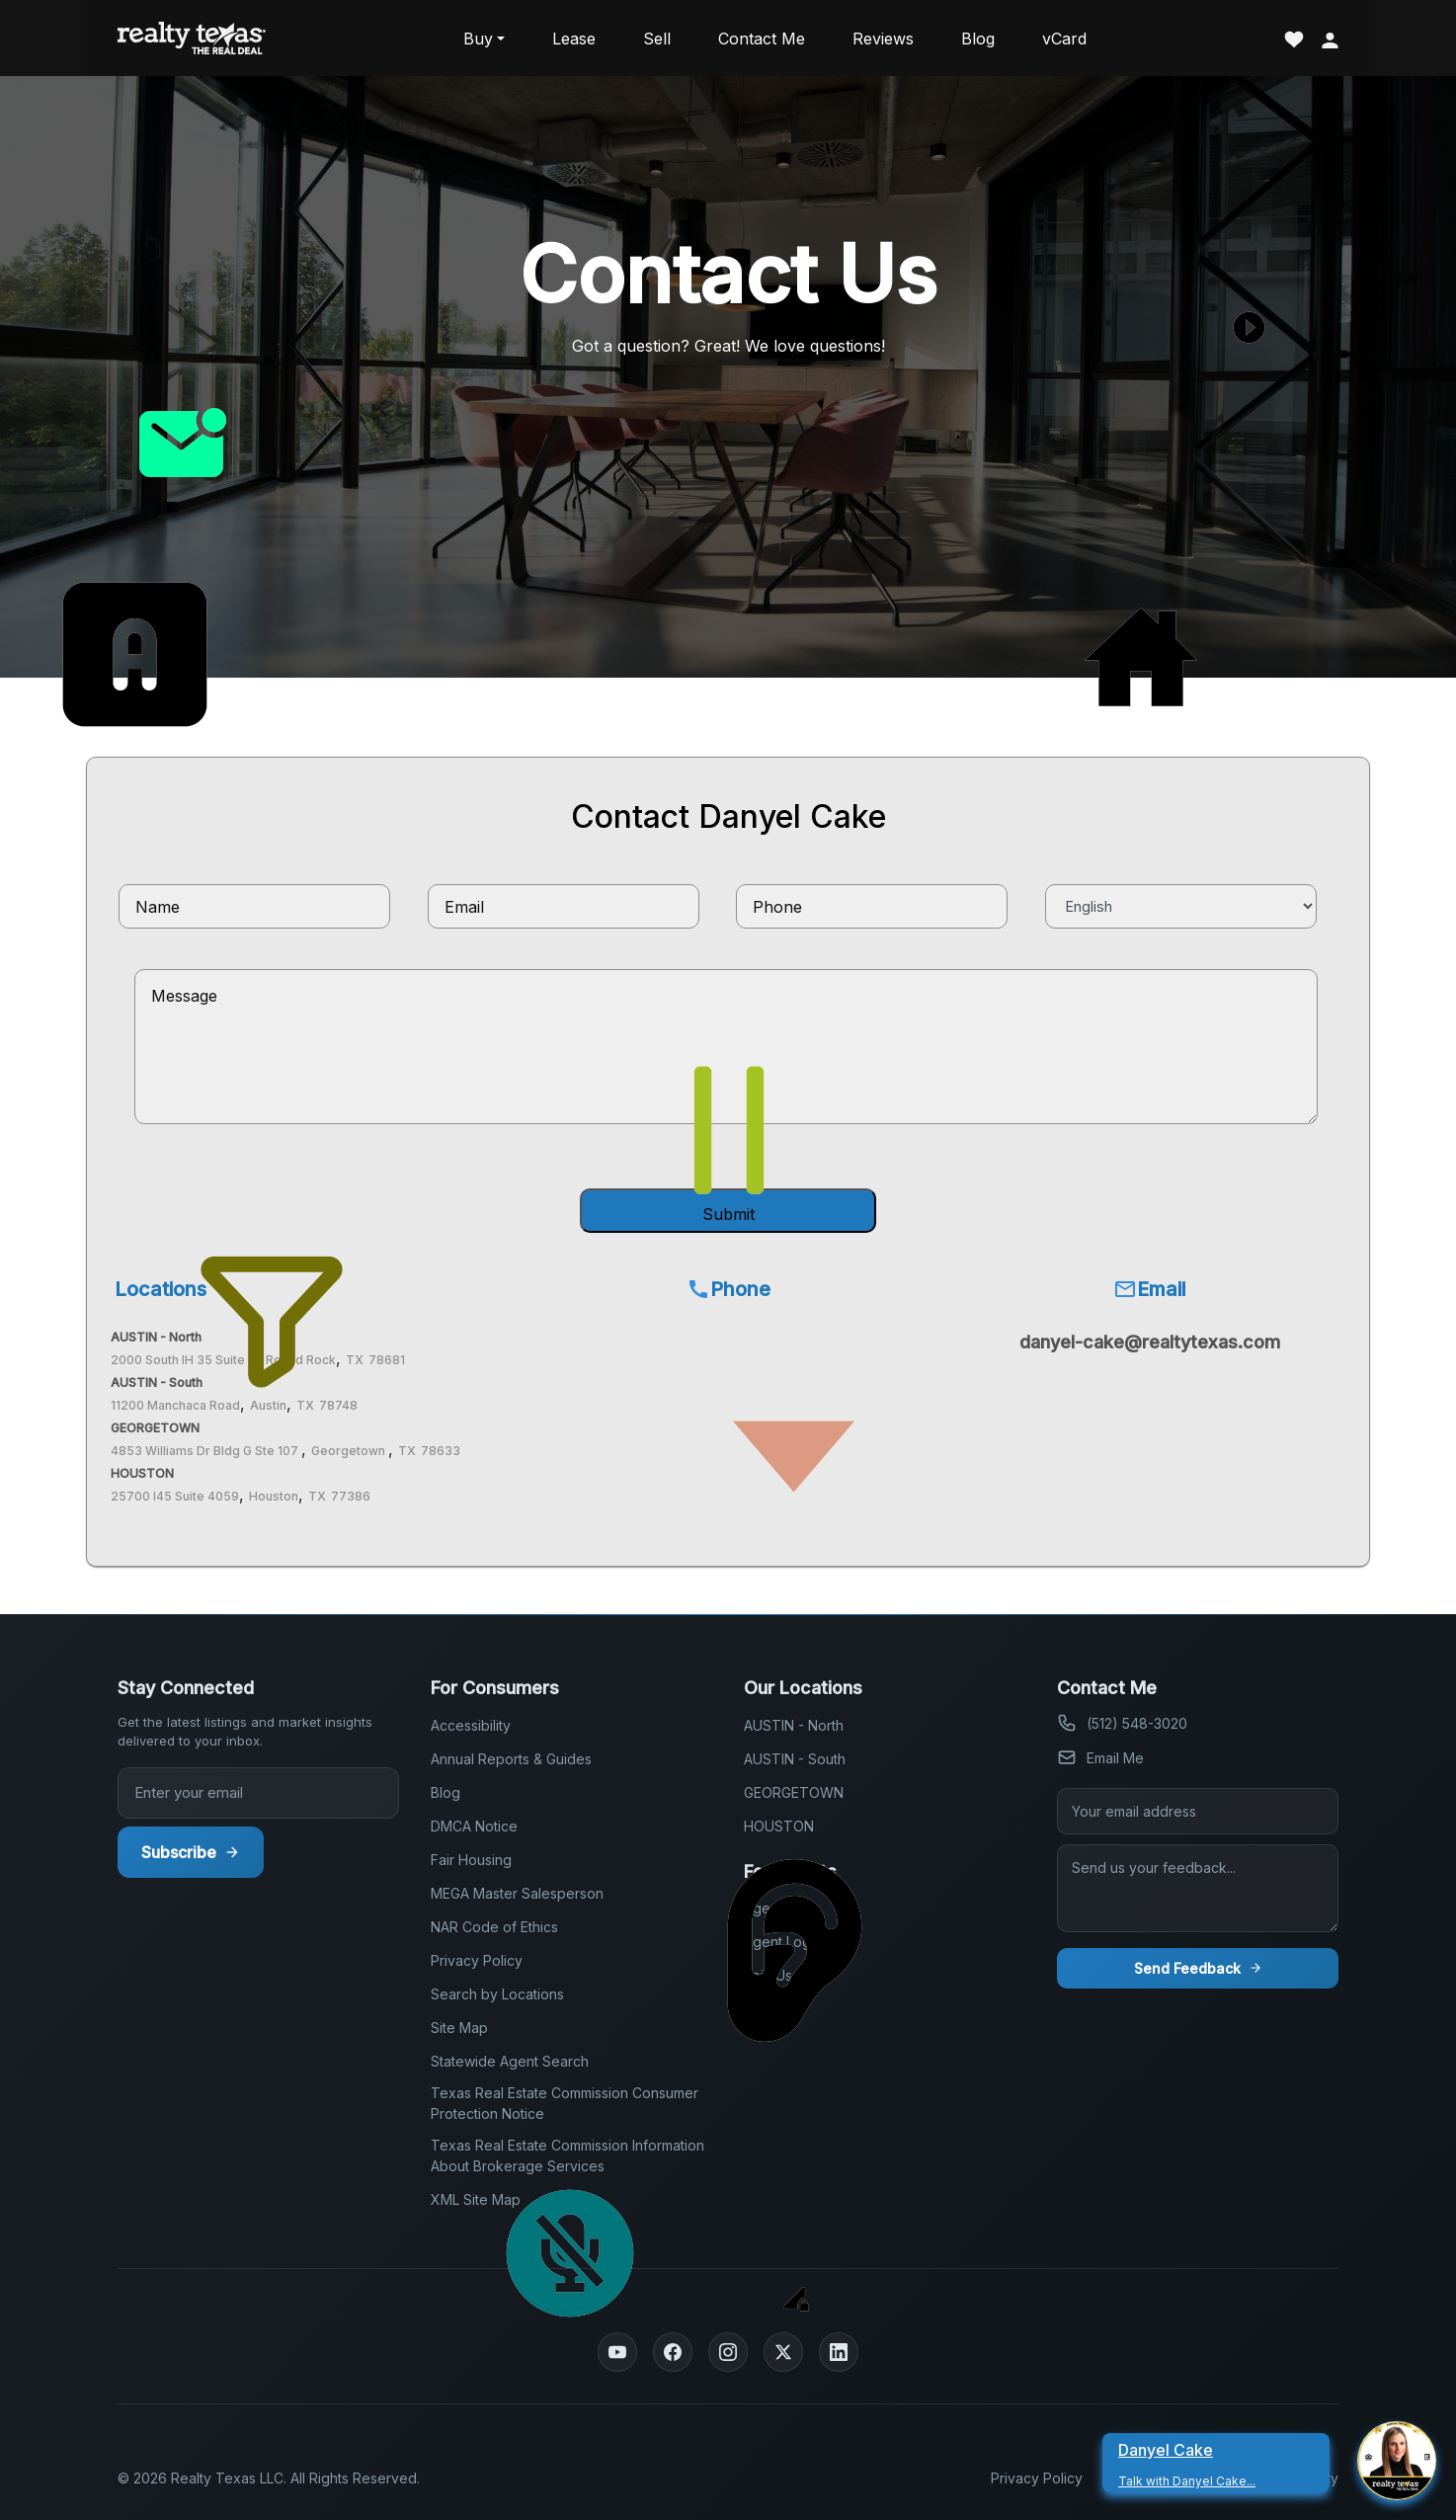  I want to click on microphone is muted, so click(570, 2253).